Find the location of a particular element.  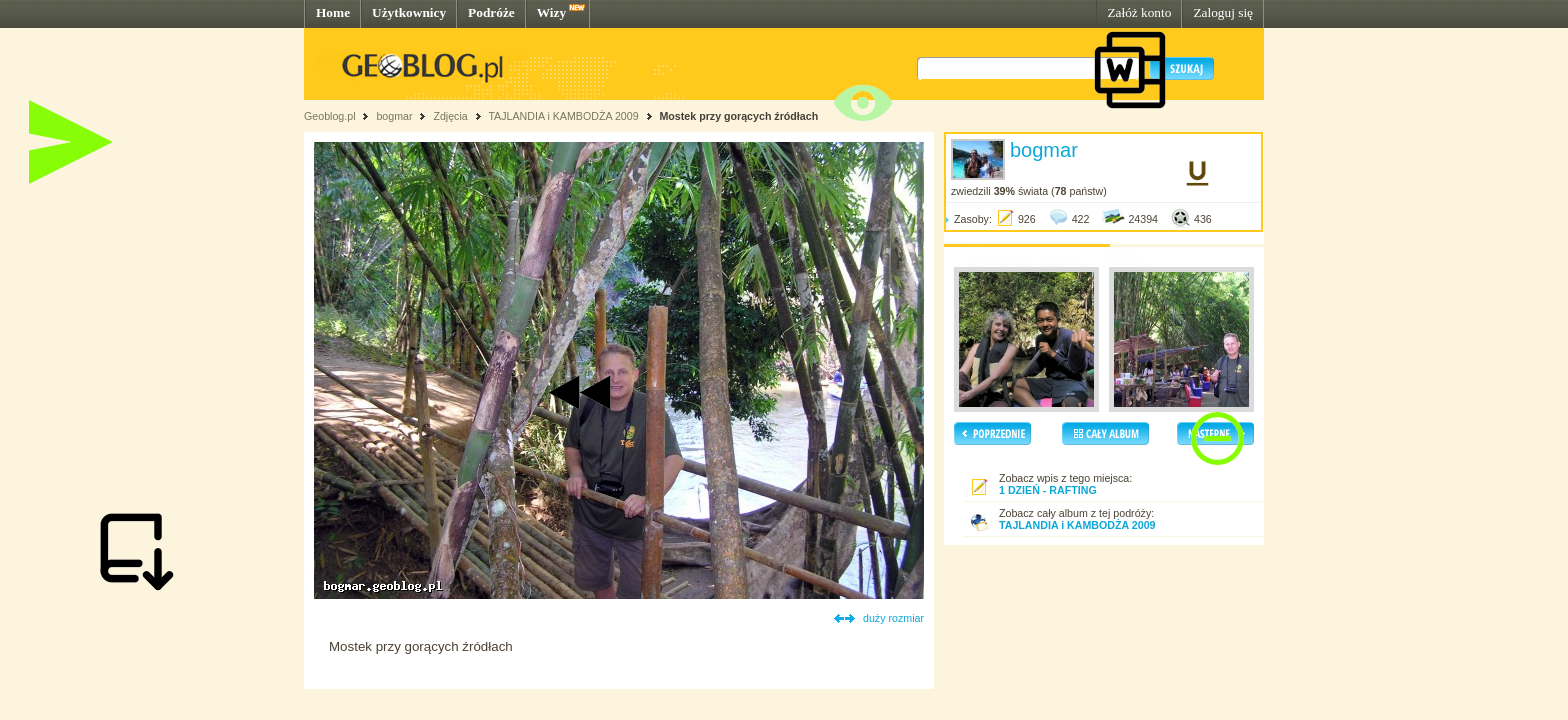

show hidden content is located at coordinates (863, 103).